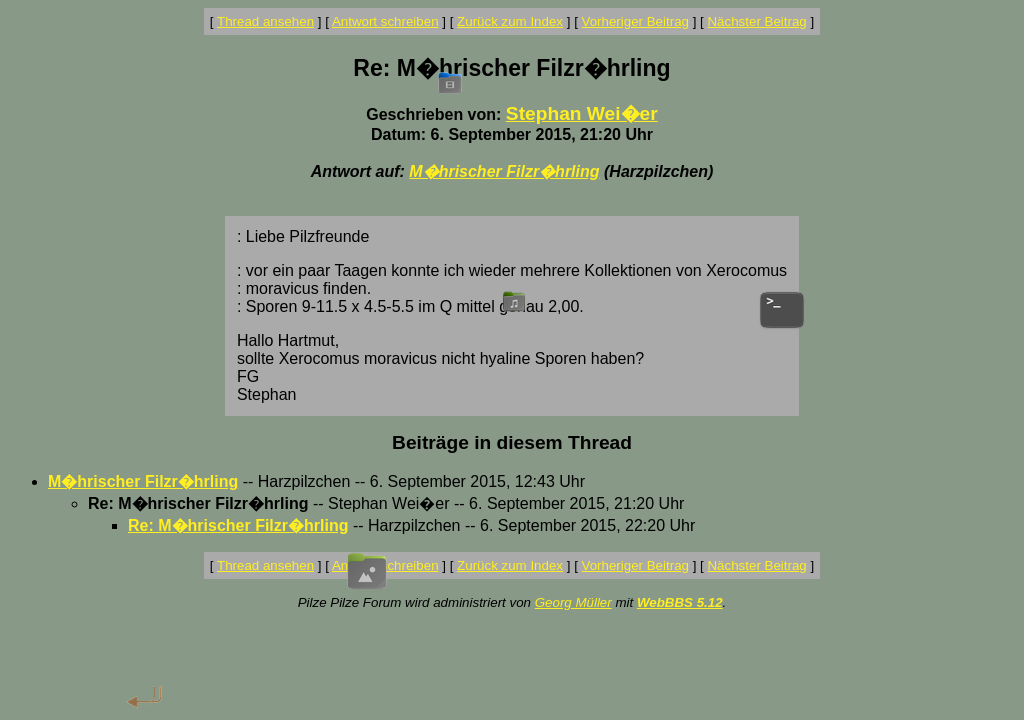 The image size is (1024, 720). Describe the element at coordinates (450, 83) in the screenshot. I see `open your videos folder` at that location.